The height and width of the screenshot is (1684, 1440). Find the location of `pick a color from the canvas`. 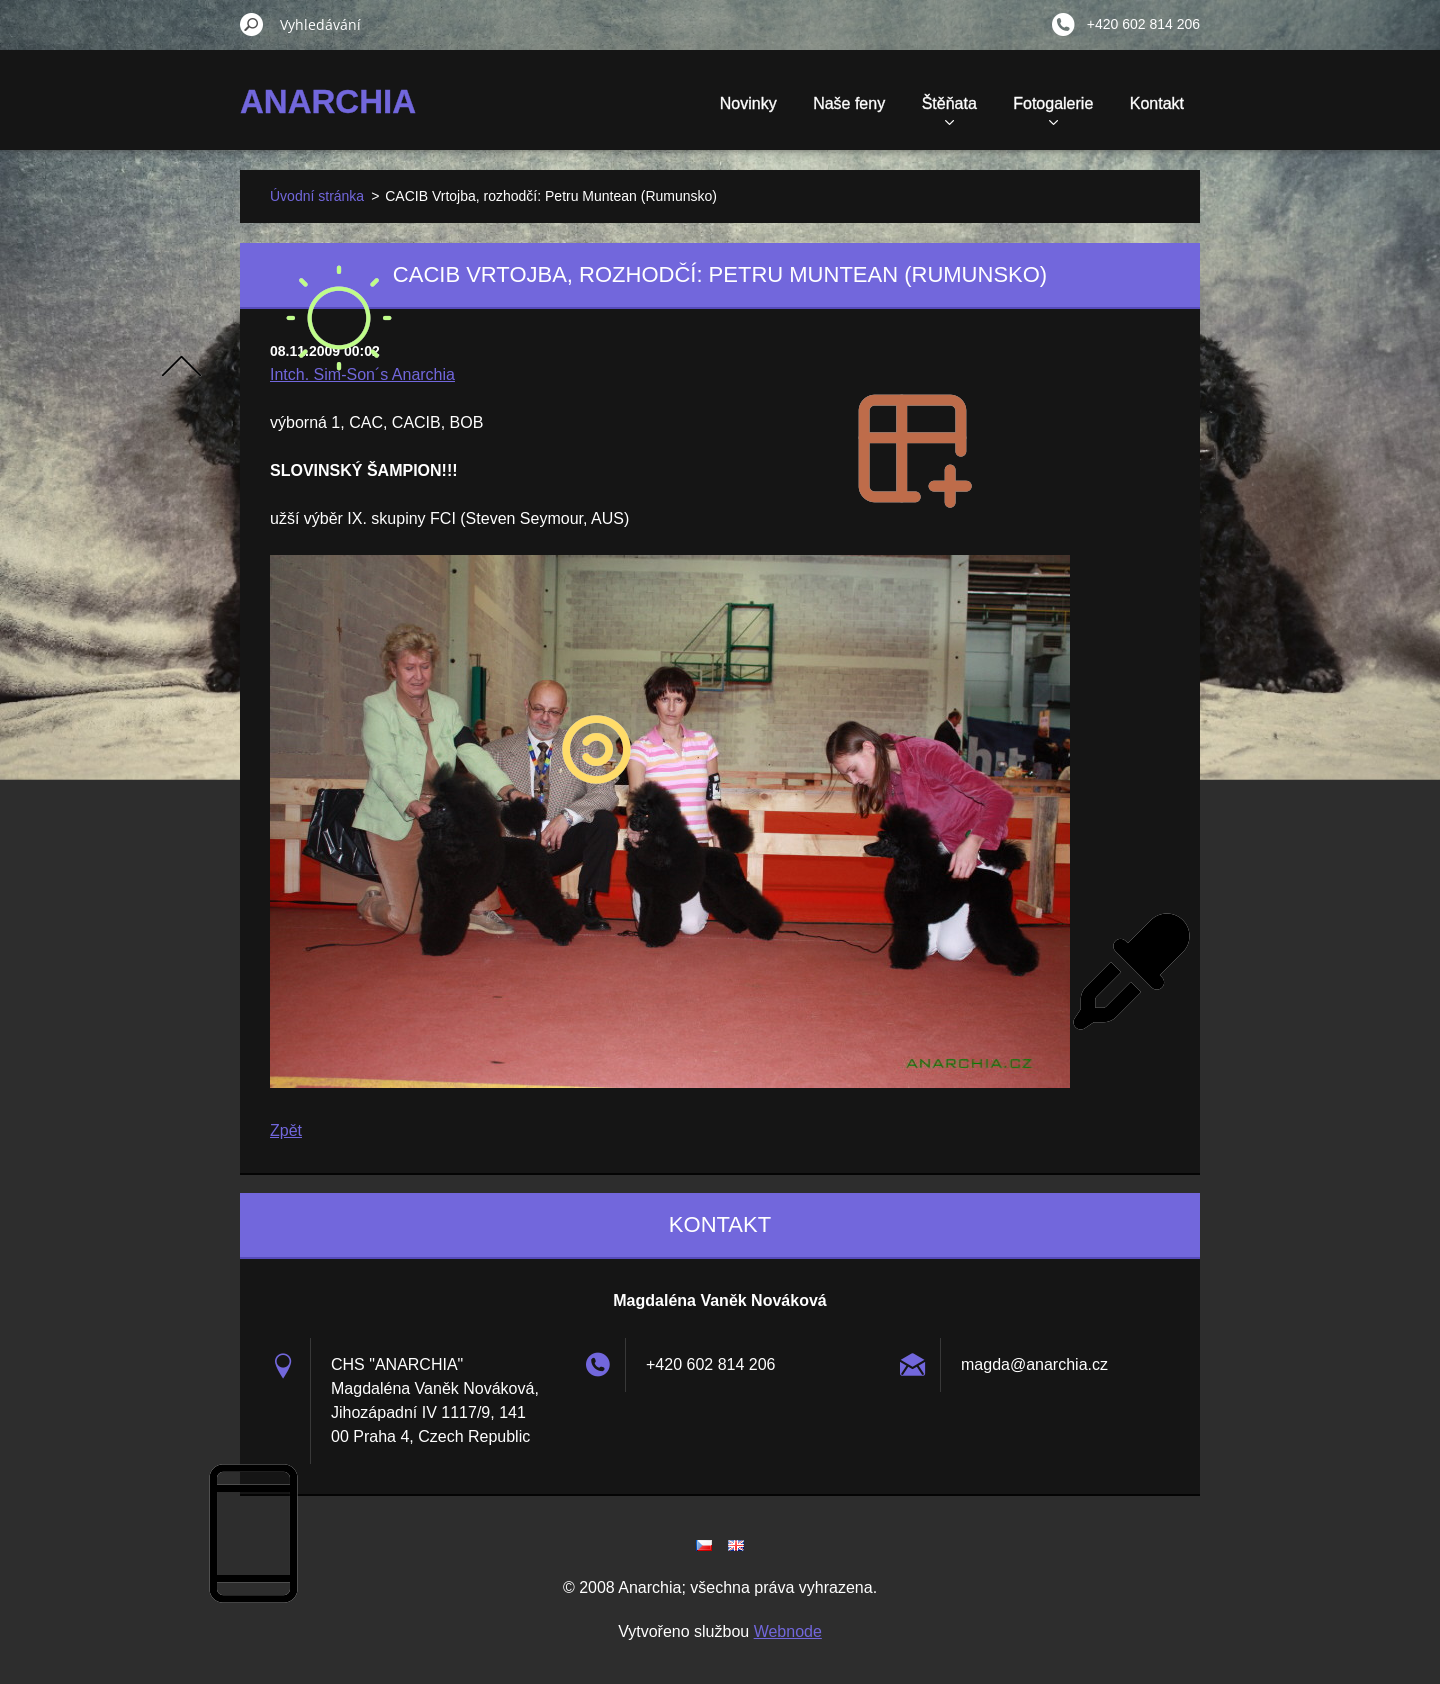

pick a color from the canvas is located at coordinates (1131, 971).